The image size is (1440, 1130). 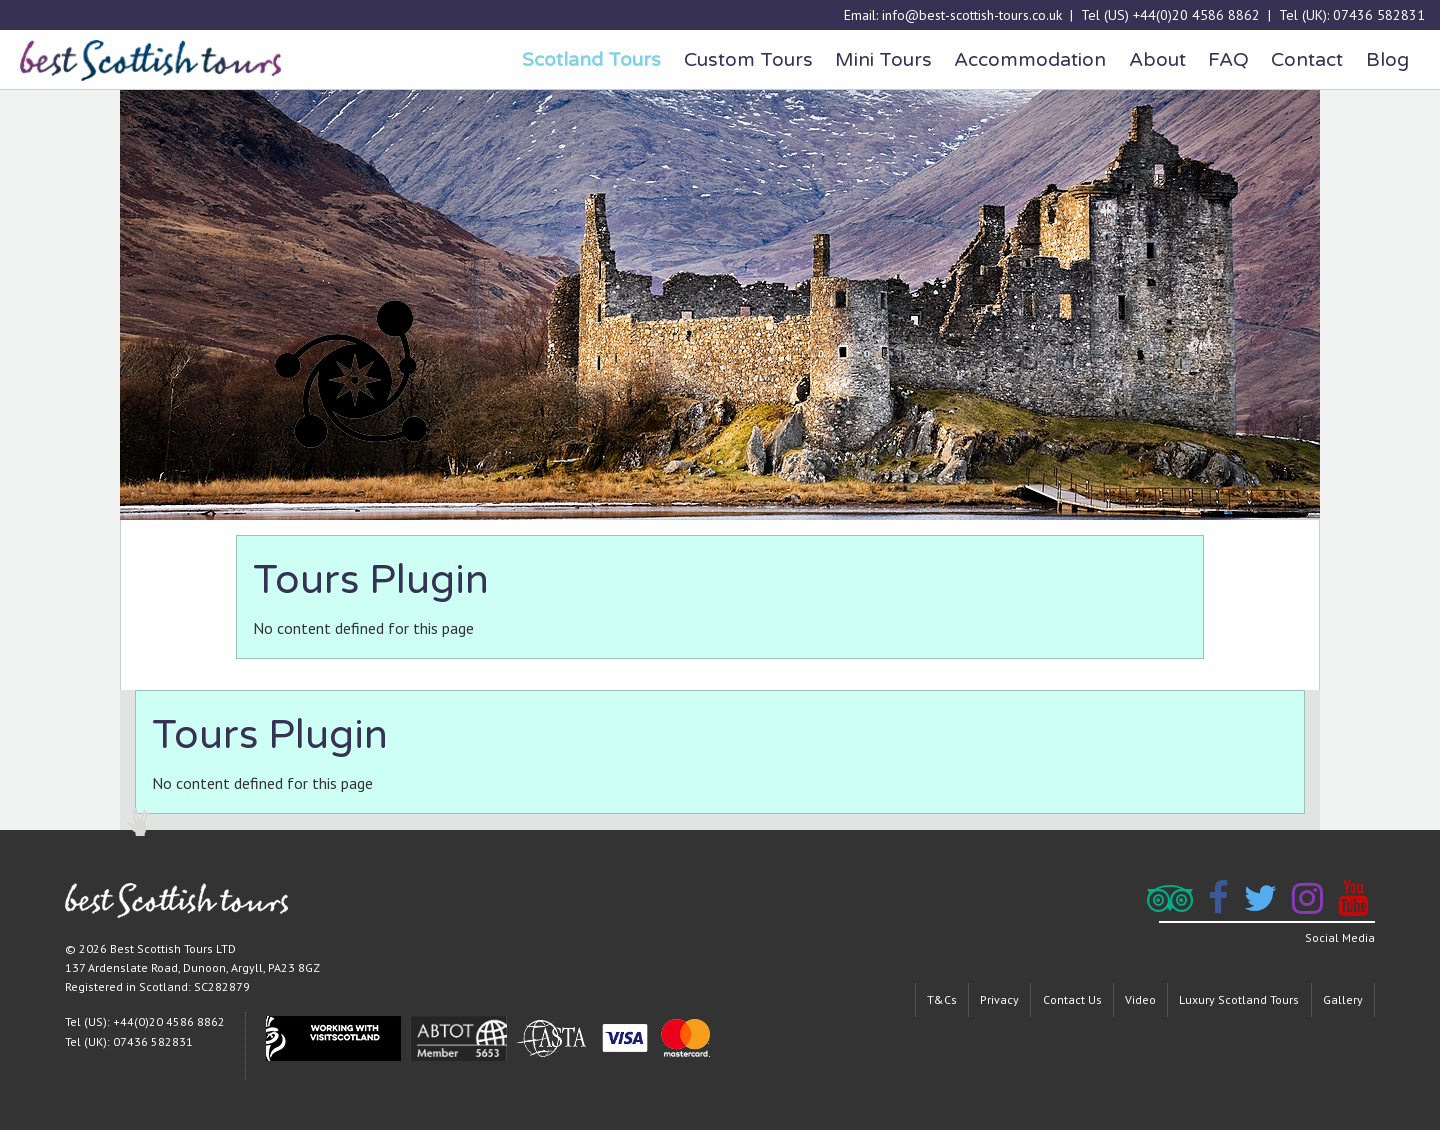 I want to click on activate black hole or gravity-based ability, so click(x=351, y=376).